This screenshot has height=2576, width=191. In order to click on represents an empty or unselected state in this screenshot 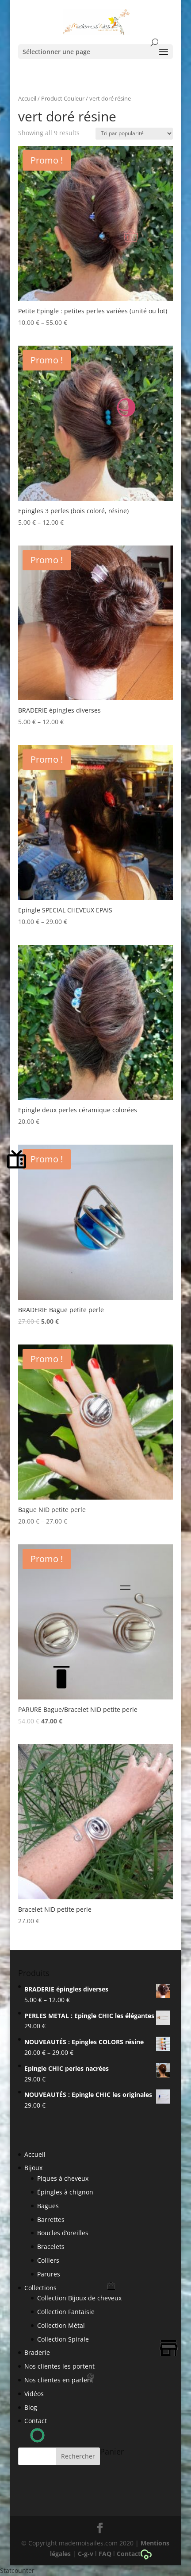, I will do `click(37, 2435)`.